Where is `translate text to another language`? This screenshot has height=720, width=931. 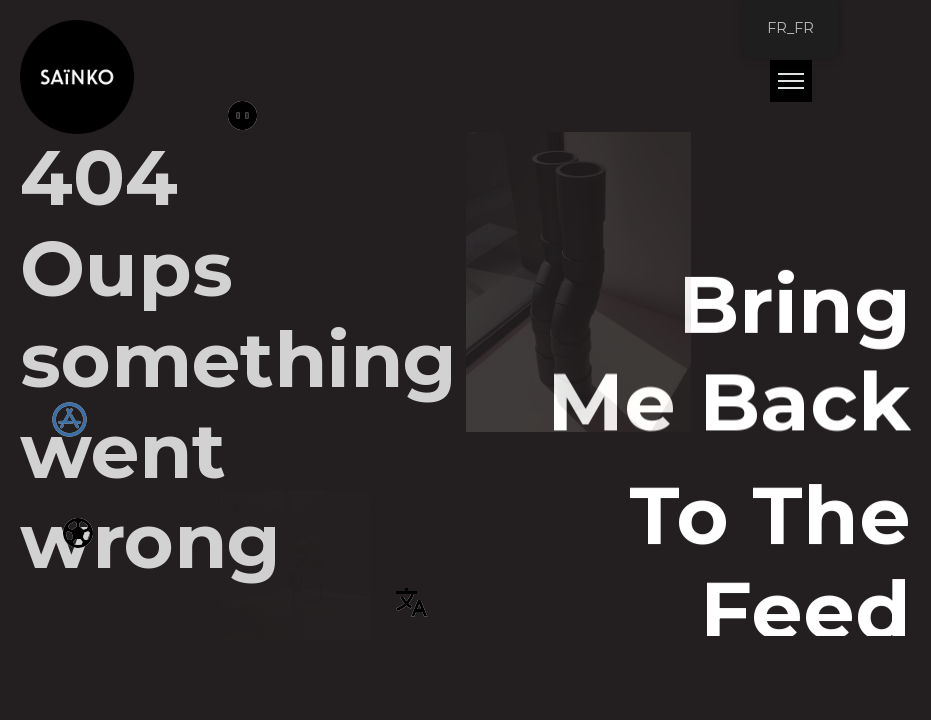 translate text to another language is located at coordinates (411, 603).